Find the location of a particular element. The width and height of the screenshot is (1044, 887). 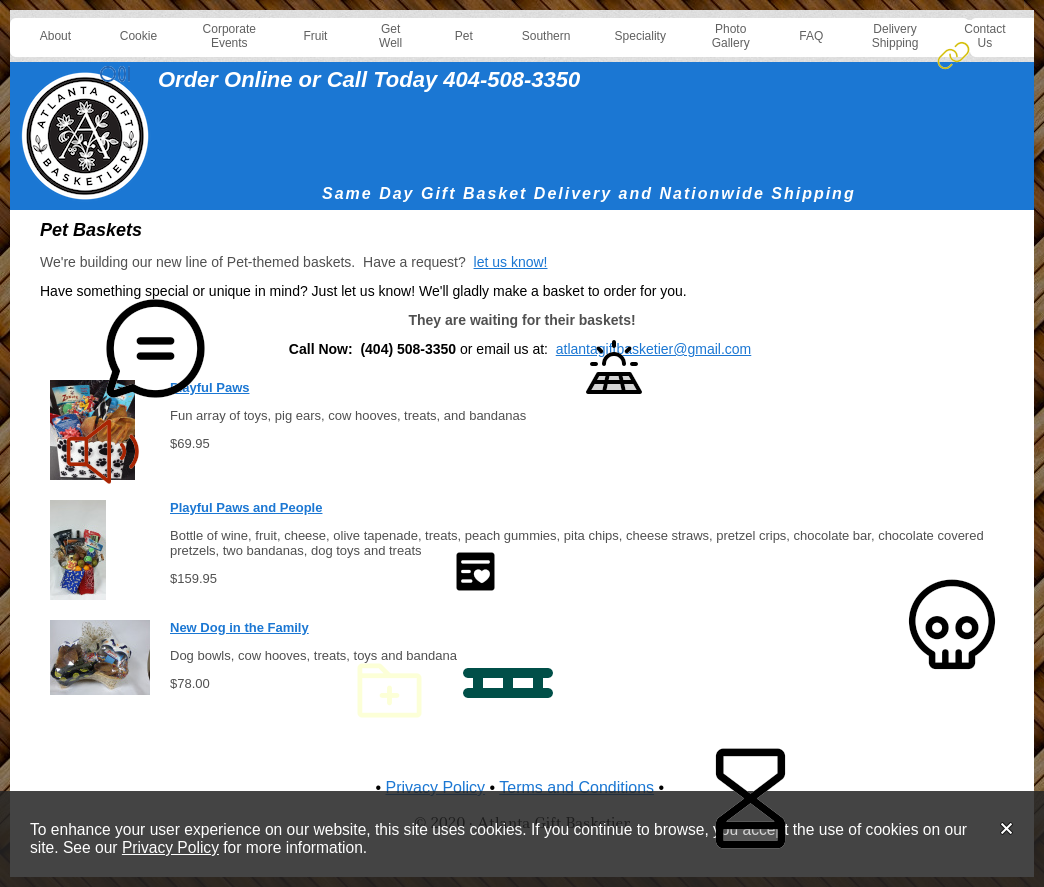

indicates time is running low is located at coordinates (750, 798).